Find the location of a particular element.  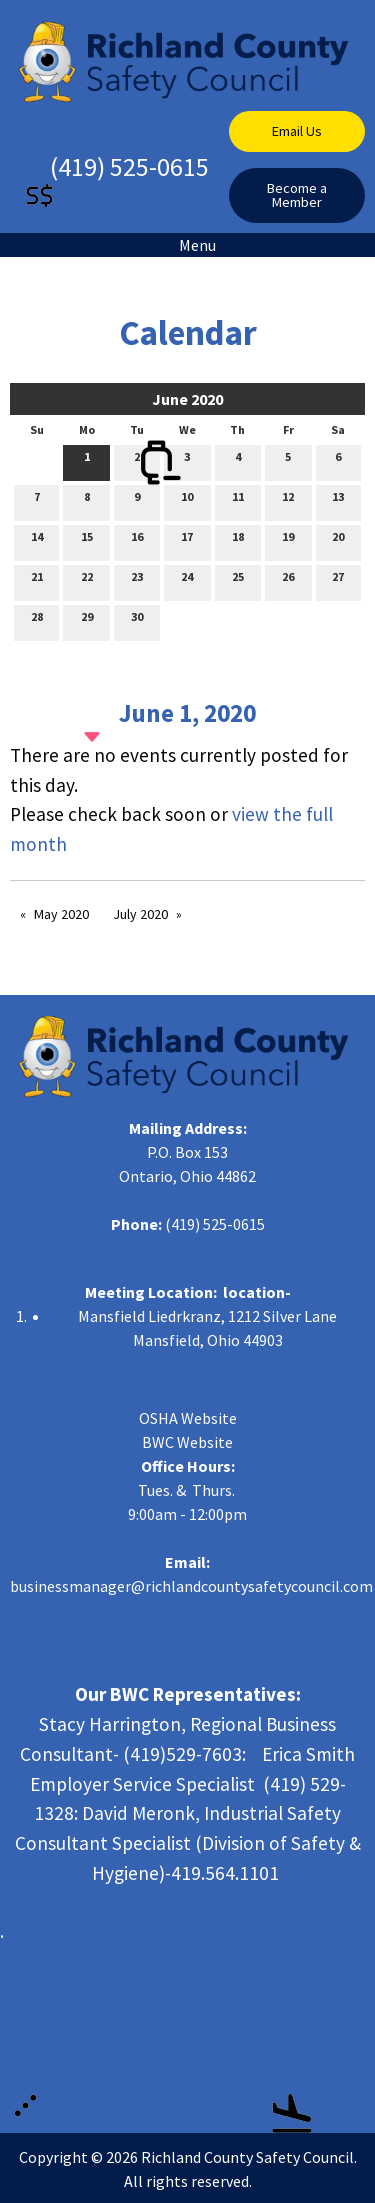

expand a dropdown menu is located at coordinates (92, 737).